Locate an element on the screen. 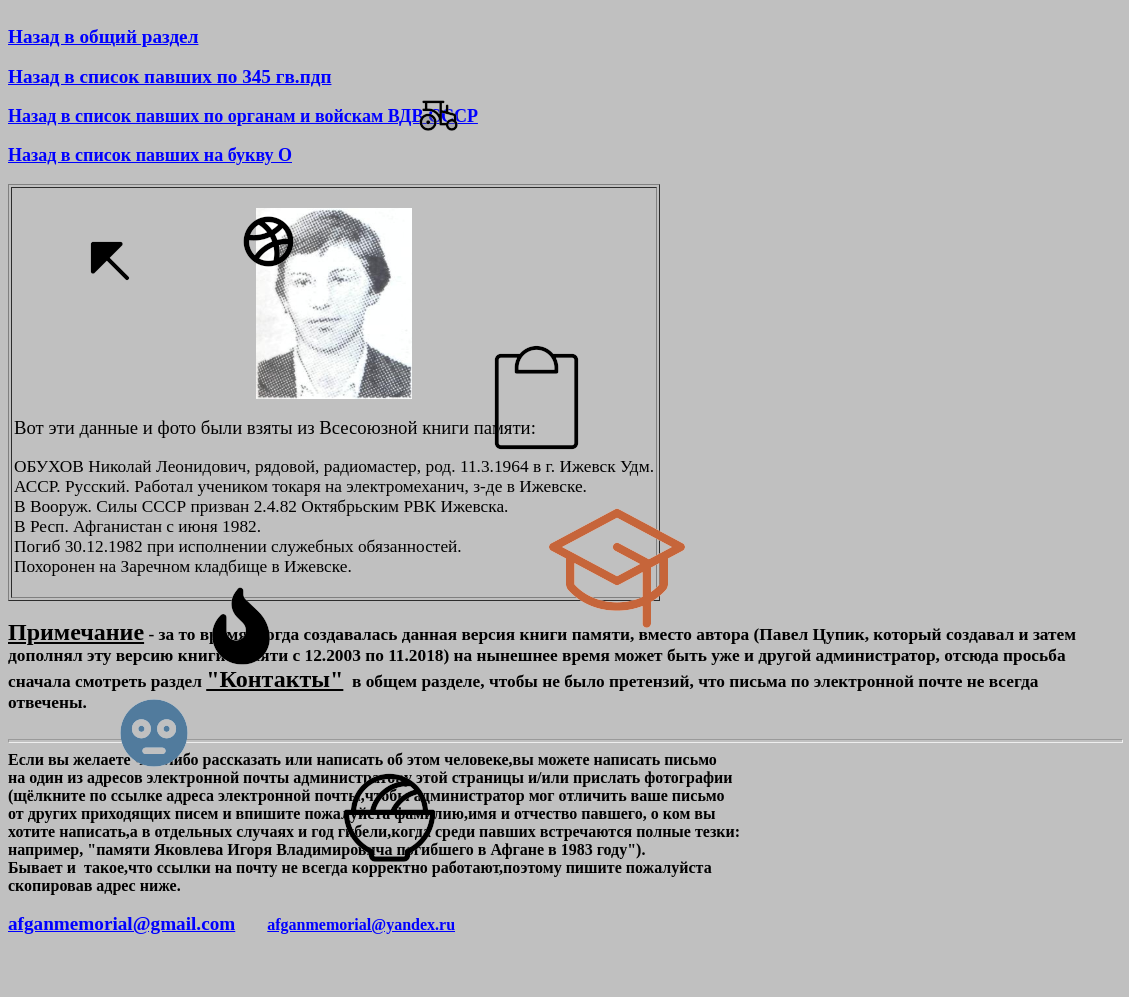  view food or meal options is located at coordinates (389, 819).